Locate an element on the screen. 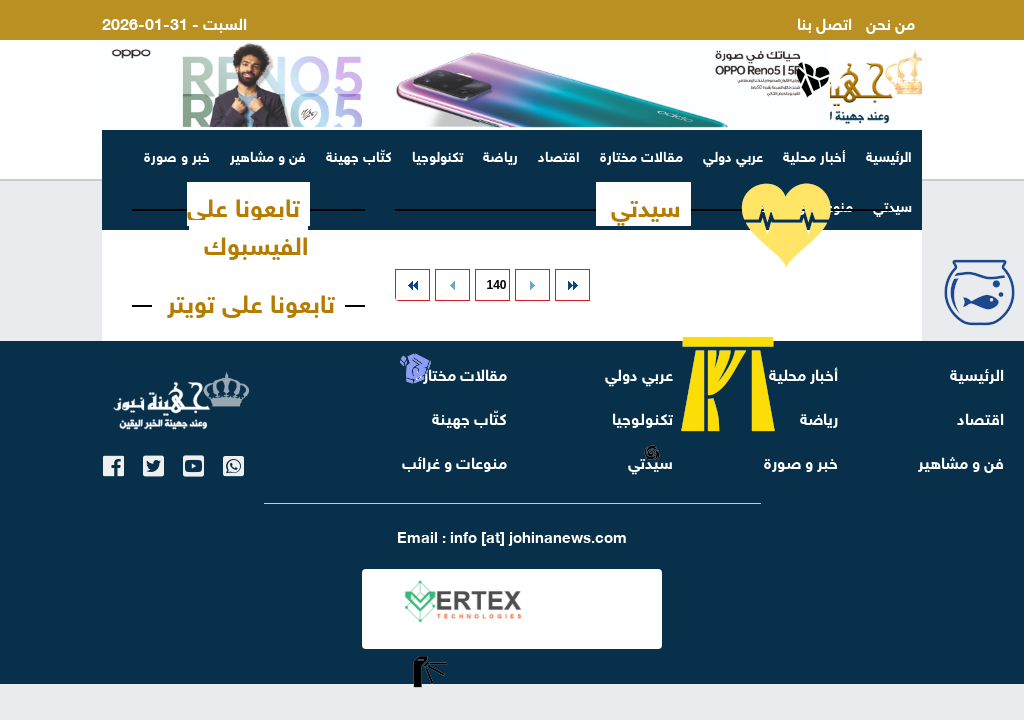 The image size is (1024, 720). indicates a corrupted or damaged file is located at coordinates (415, 368).